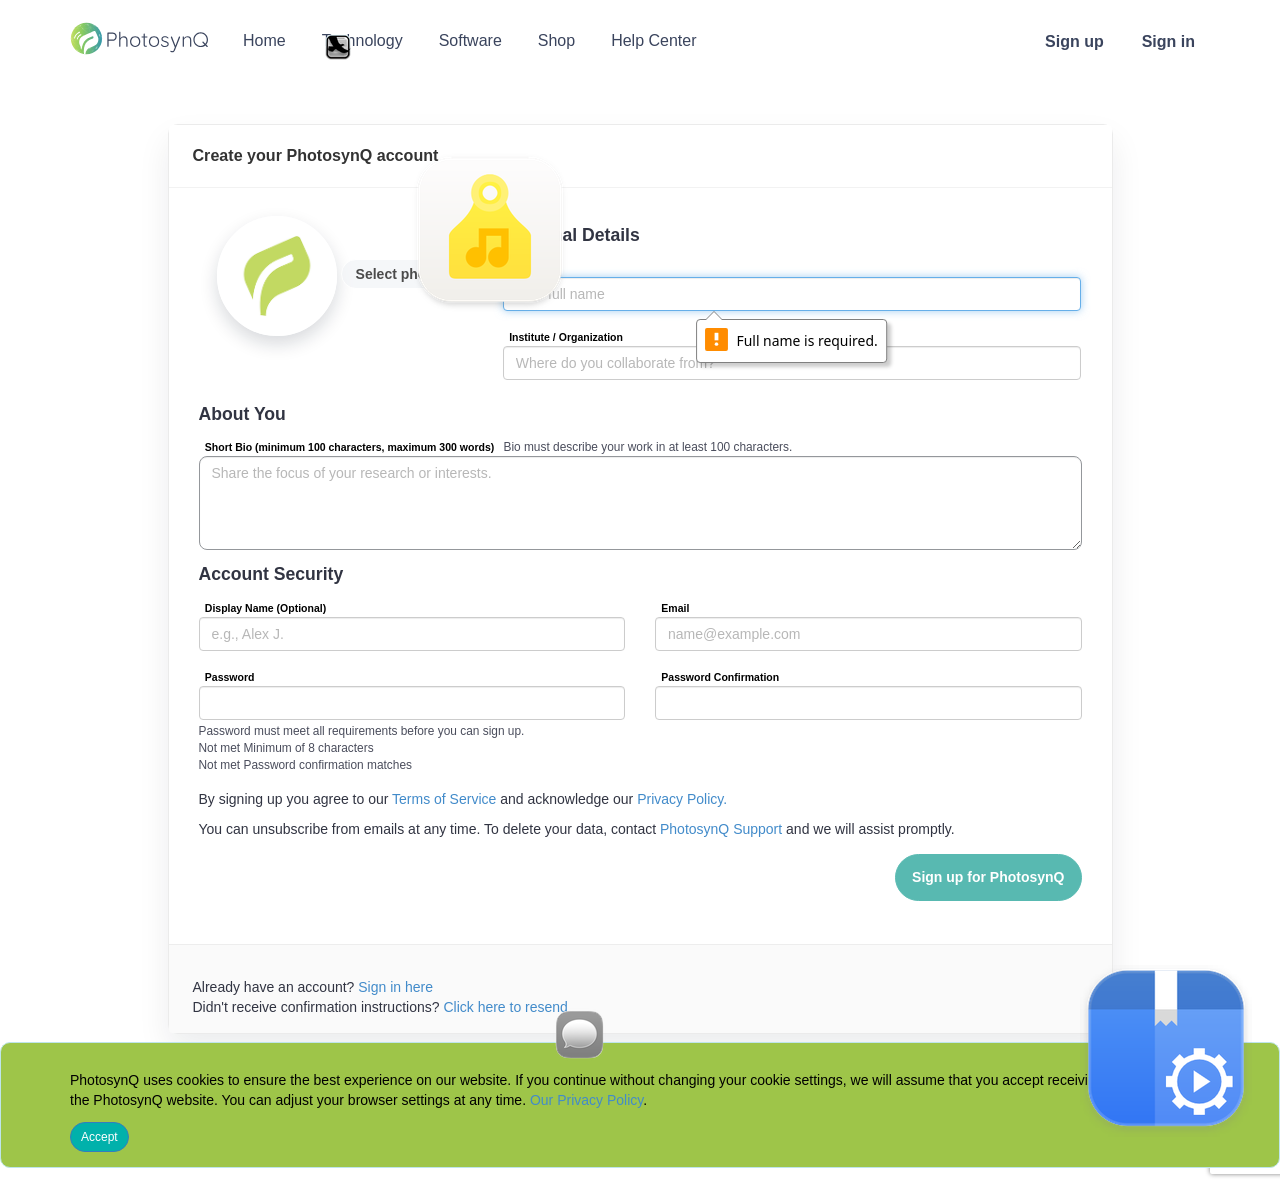 The image size is (1280, 1188). What do you see at coordinates (490, 230) in the screenshot?
I see `open ear tag music metadata editor` at bounding box center [490, 230].